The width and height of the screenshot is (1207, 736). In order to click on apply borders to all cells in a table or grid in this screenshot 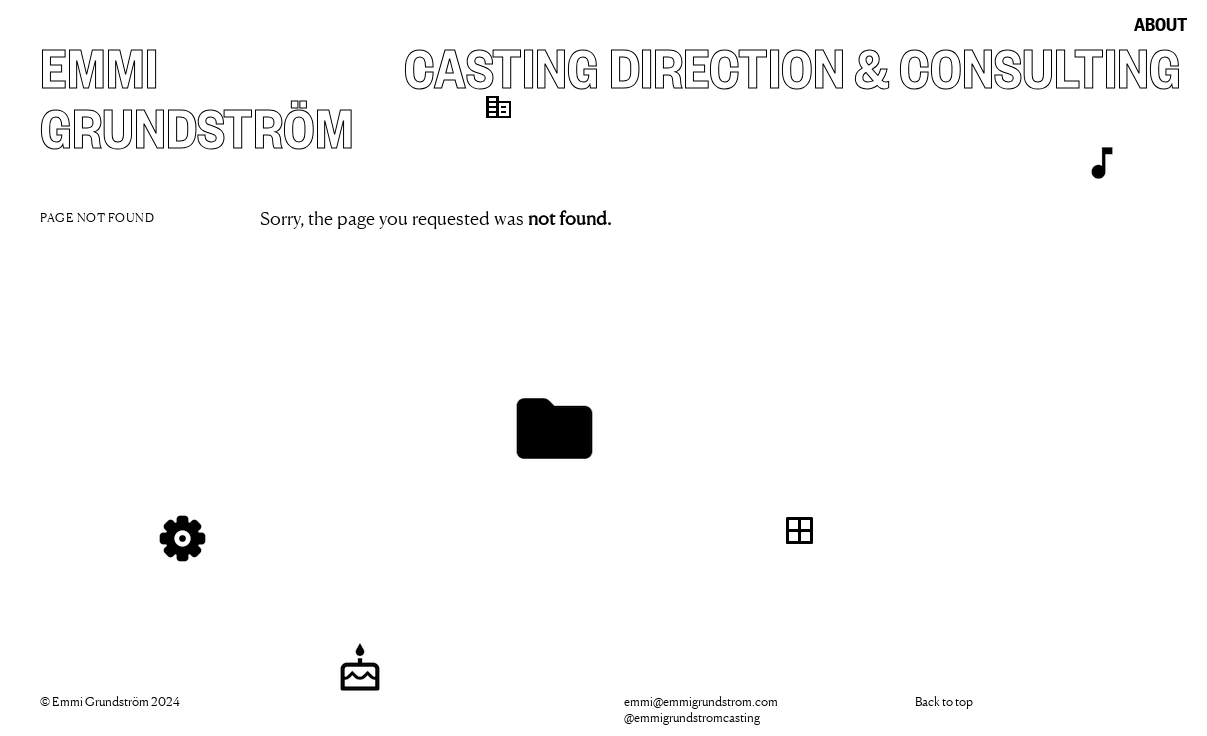, I will do `click(799, 530)`.